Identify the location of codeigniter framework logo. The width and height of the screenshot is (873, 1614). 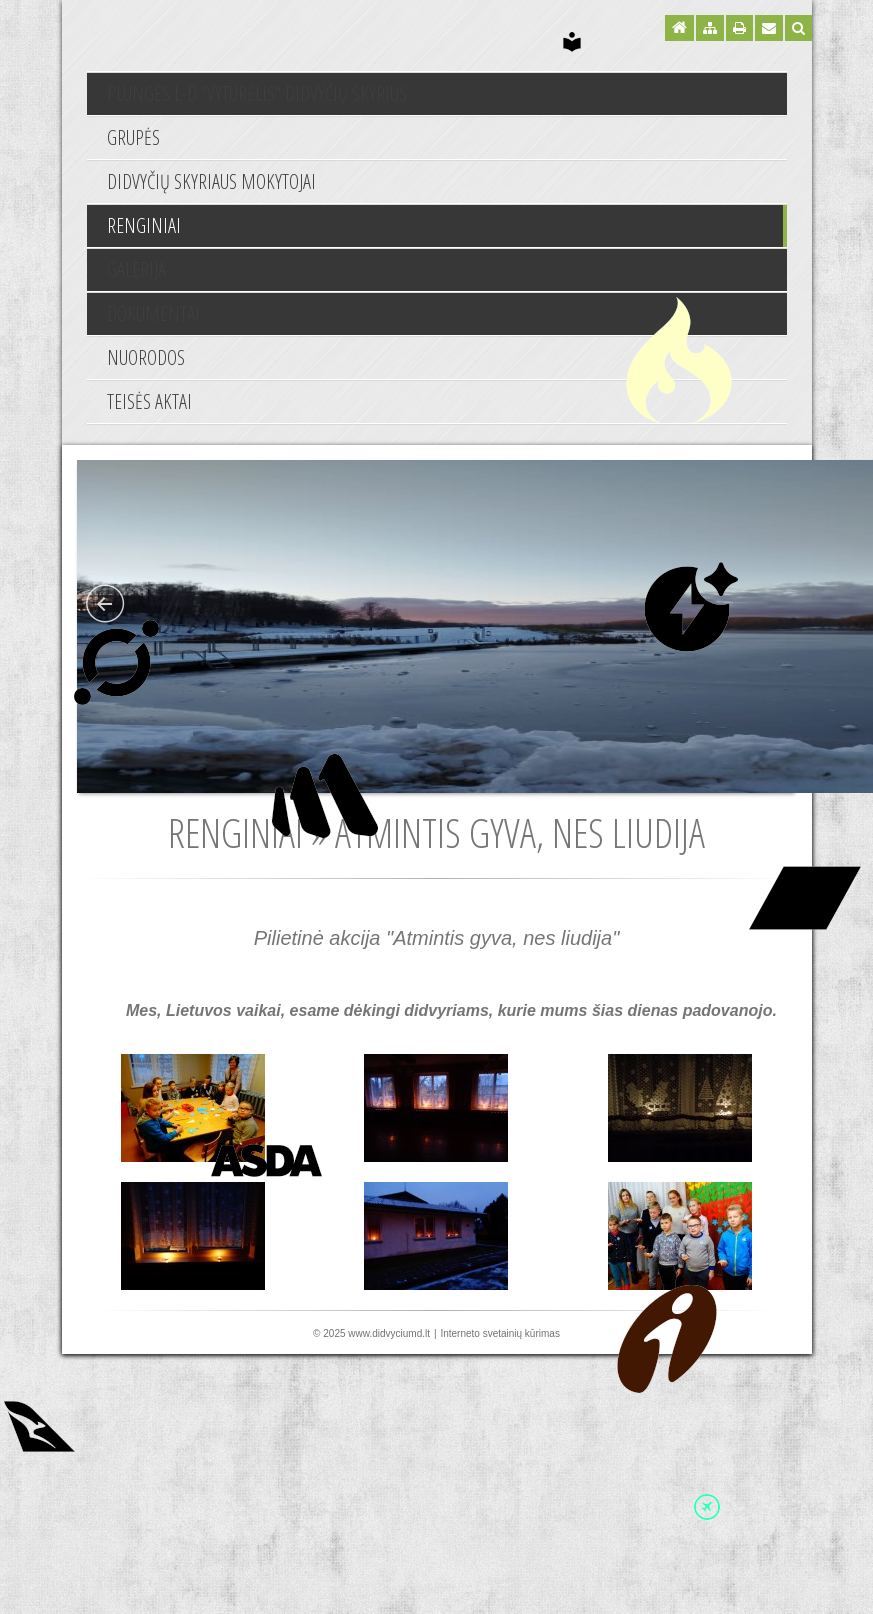
(679, 360).